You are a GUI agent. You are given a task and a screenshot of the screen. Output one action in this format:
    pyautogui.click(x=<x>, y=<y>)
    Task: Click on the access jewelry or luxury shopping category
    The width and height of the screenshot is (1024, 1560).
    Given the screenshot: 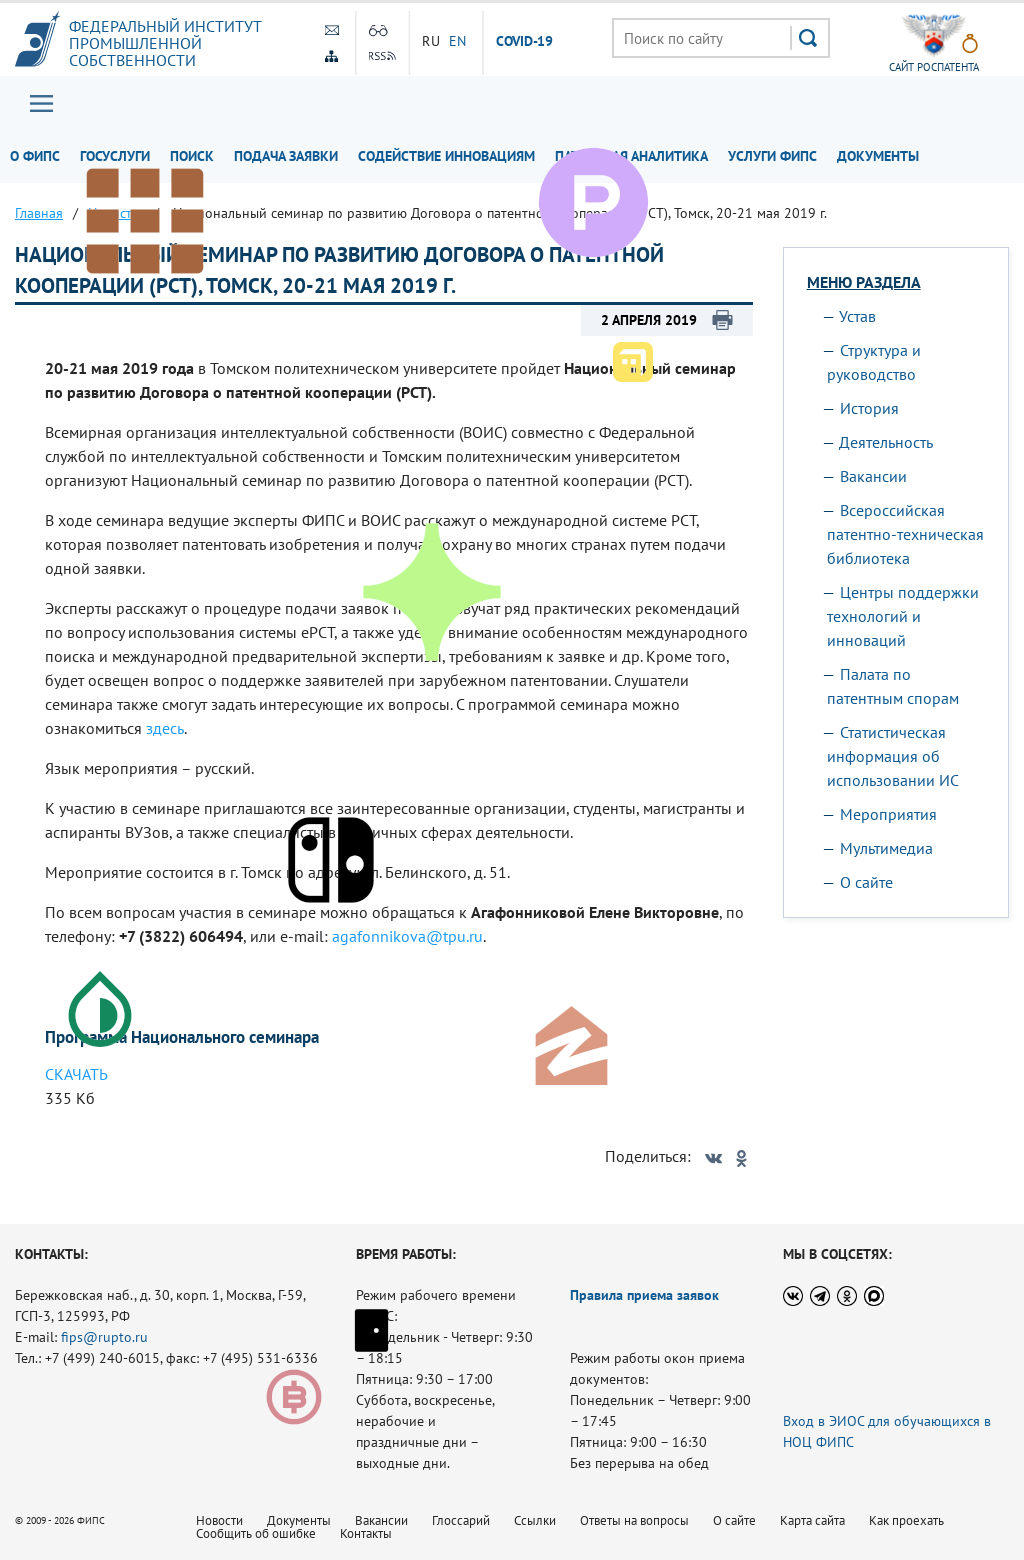 What is the action you would take?
    pyautogui.click(x=970, y=44)
    